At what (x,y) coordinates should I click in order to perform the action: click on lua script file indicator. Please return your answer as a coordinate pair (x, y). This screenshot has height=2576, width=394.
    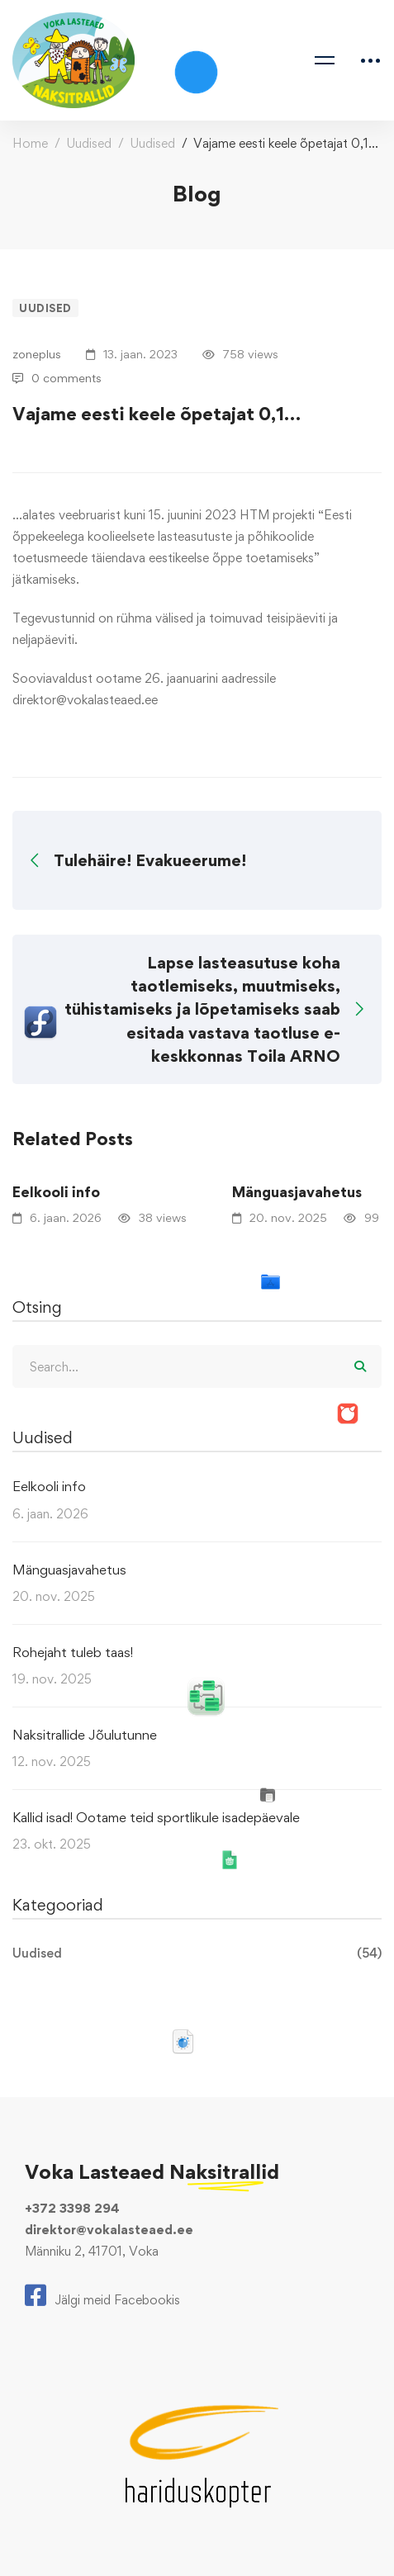
    Looking at the image, I should click on (183, 2041).